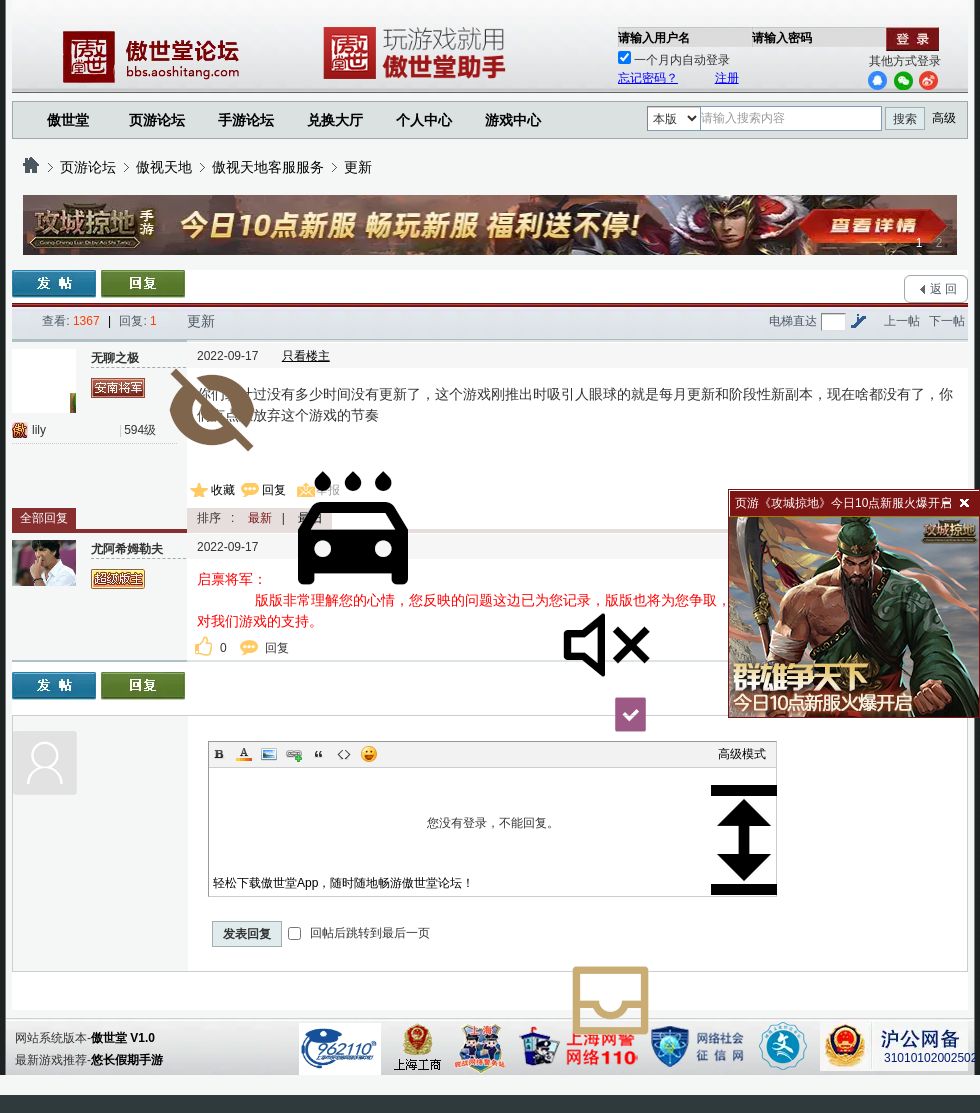 The image size is (980, 1113). Describe the element at coordinates (212, 410) in the screenshot. I see `hide password or sensitive content` at that location.